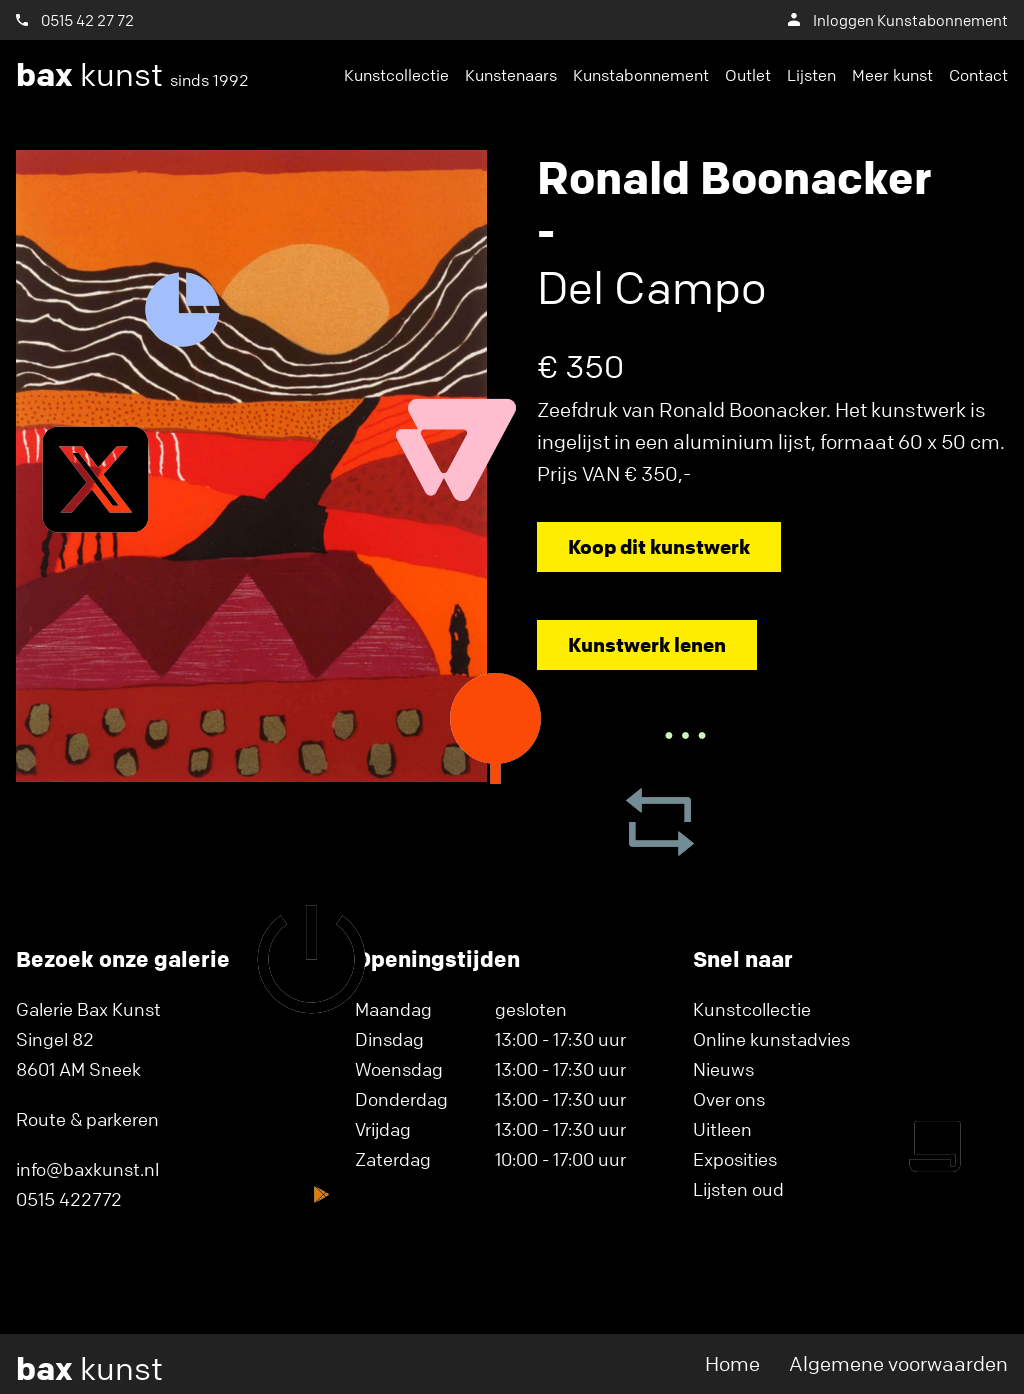  Describe the element at coordinates (660, 822) in the screenshot. I see `enable repeat playback mode` at that location.